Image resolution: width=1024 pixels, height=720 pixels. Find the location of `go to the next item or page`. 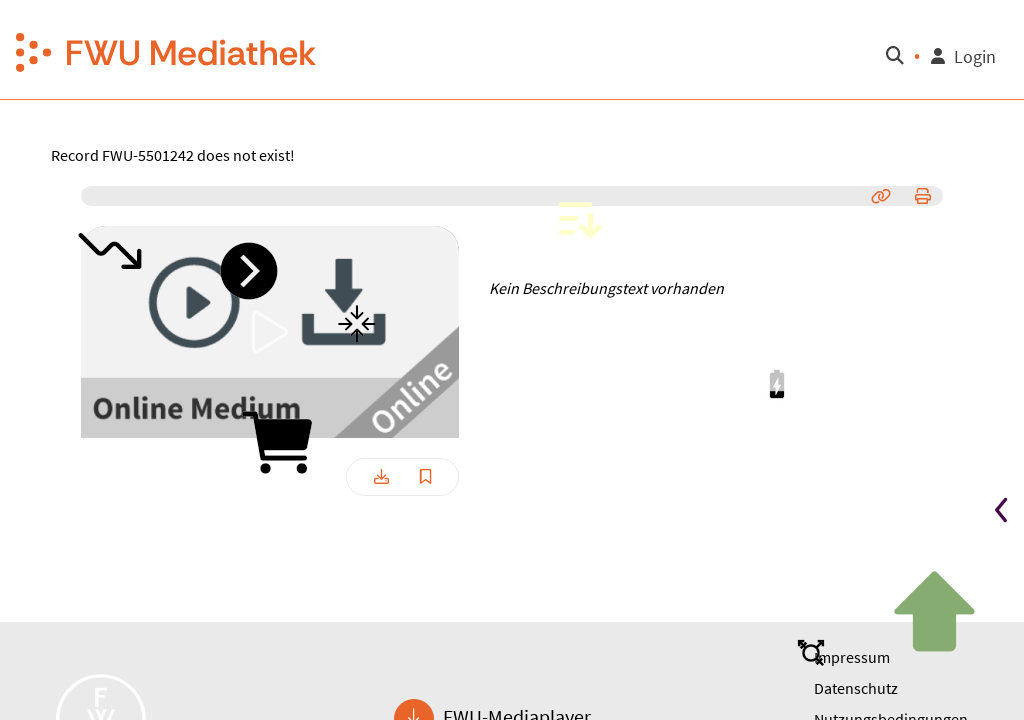

go to the next item or page is located at coordinates (249, 271).